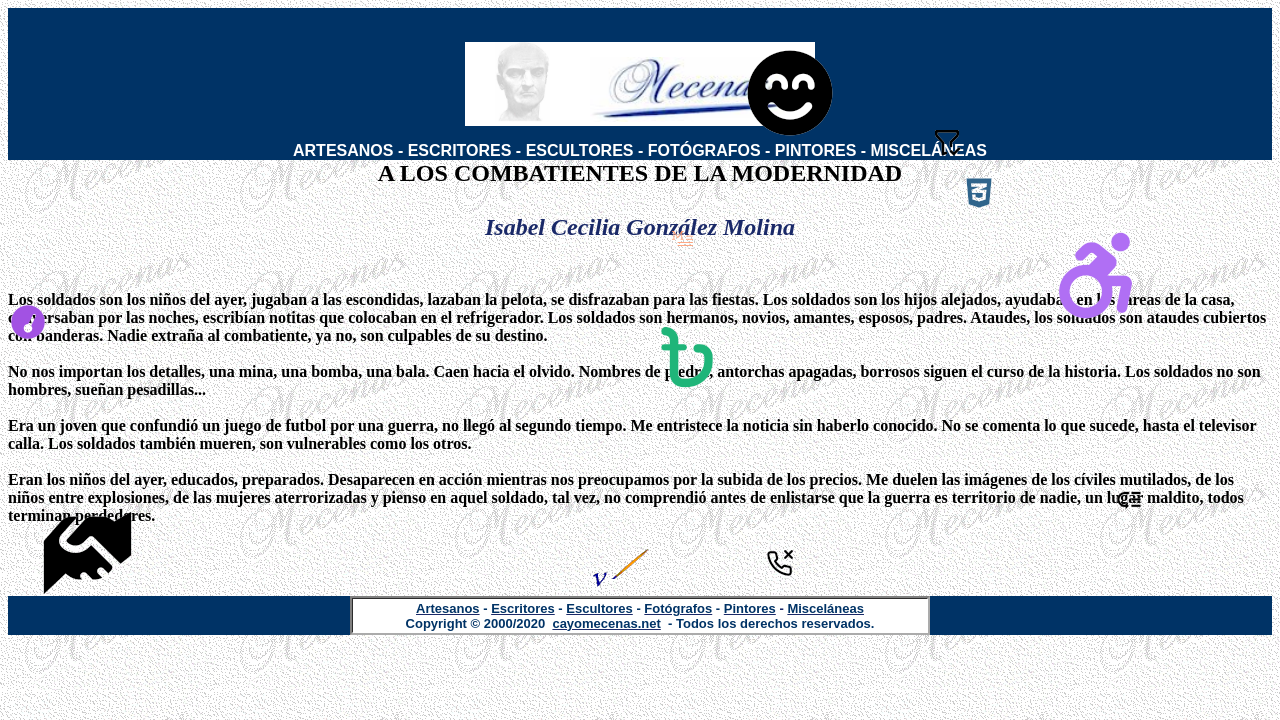 This screenshot has width=1280, height=720. I want to click on indicates a missed phone call, so click(779, 563).